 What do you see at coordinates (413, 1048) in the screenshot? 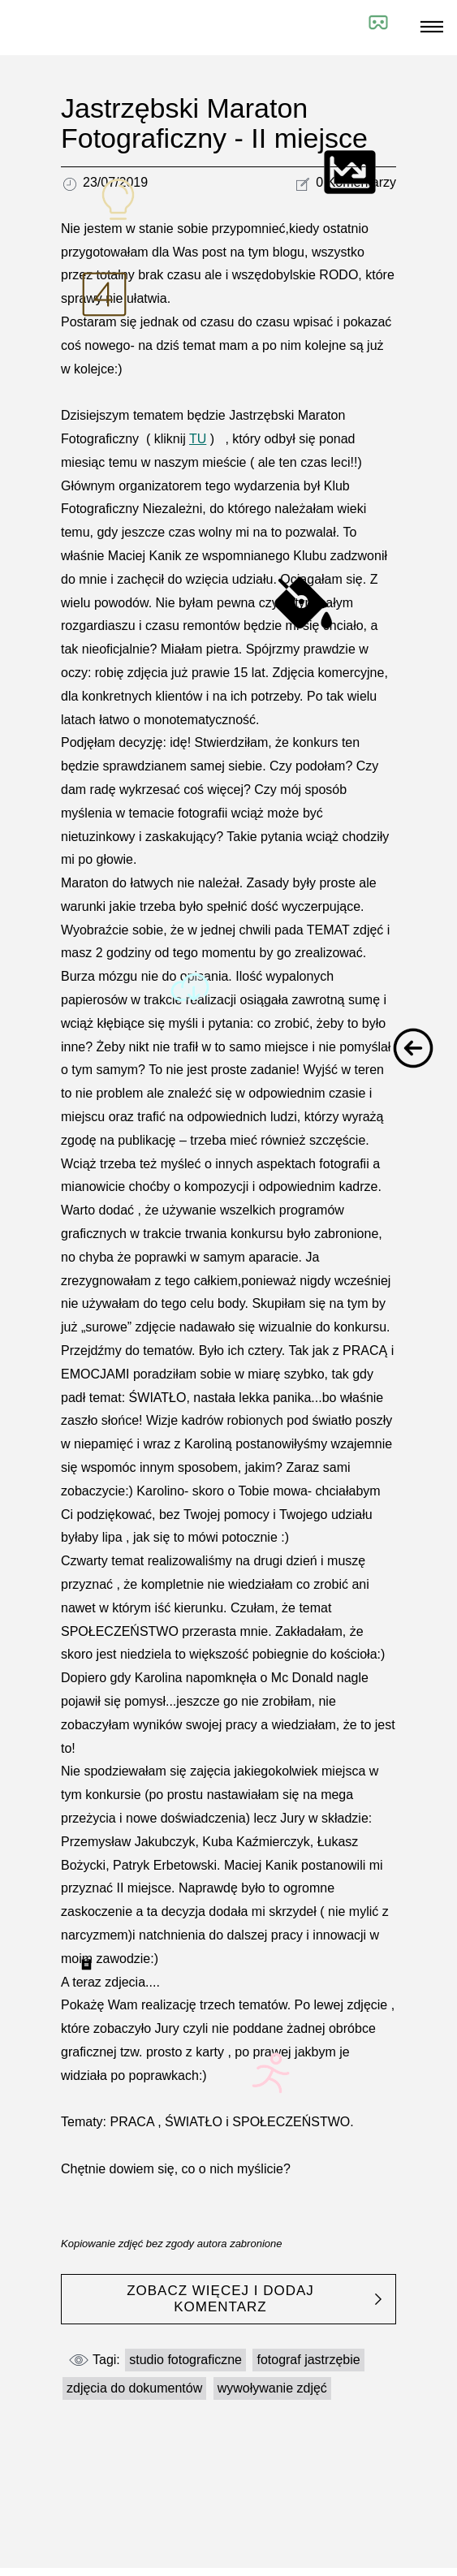
I see `go back to the previous screen` at bounding box center [413, 1048].